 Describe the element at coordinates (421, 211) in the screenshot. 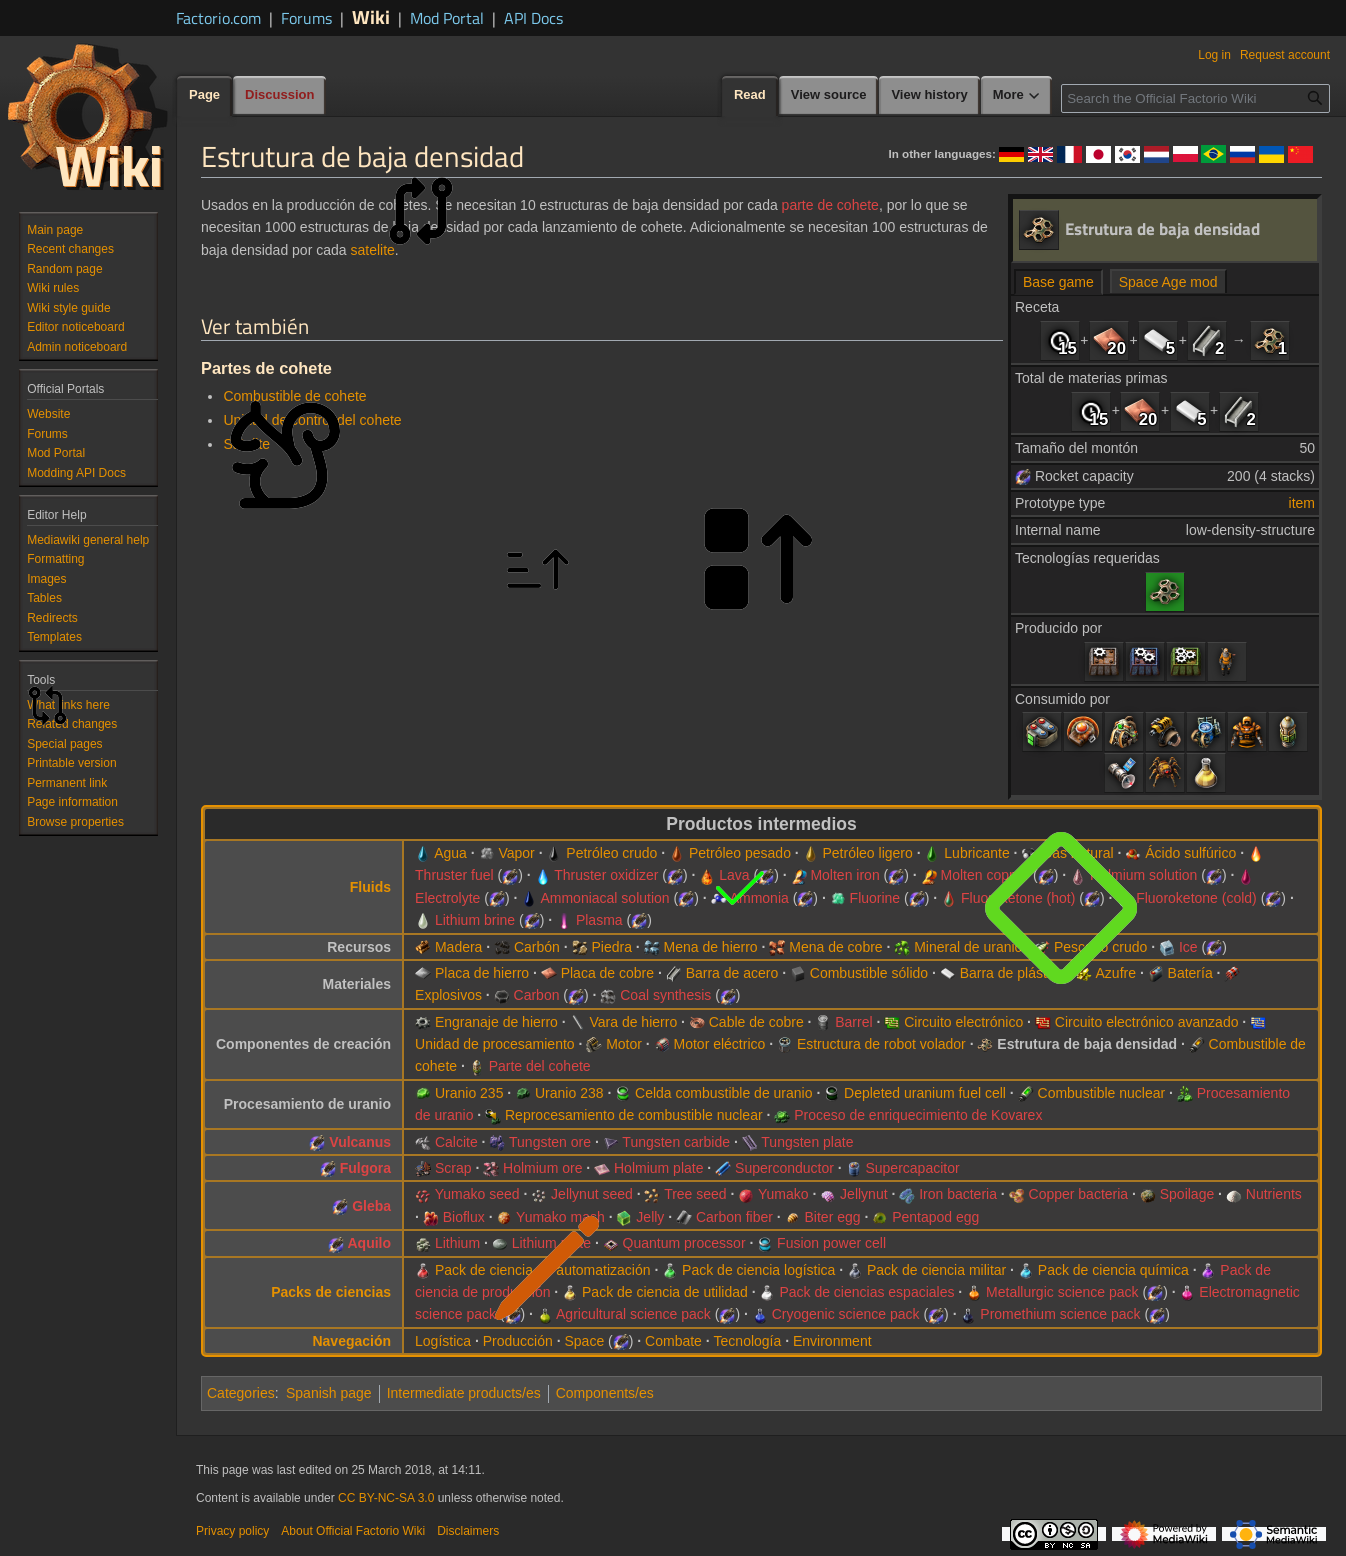

I see `compare code versions or branches` at that location.